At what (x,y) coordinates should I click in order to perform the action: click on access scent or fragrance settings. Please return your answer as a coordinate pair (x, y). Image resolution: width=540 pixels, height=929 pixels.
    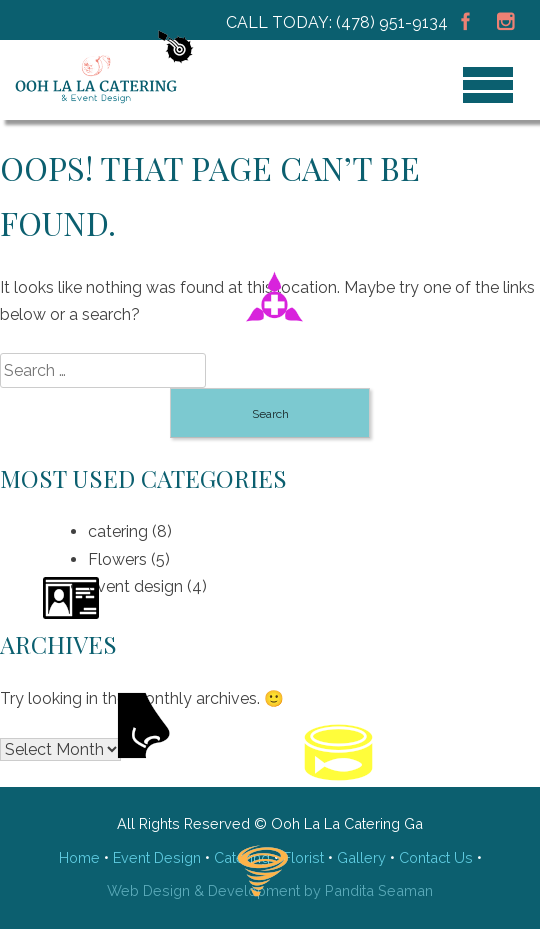
    Looking at the image, I should click on (150, 725).